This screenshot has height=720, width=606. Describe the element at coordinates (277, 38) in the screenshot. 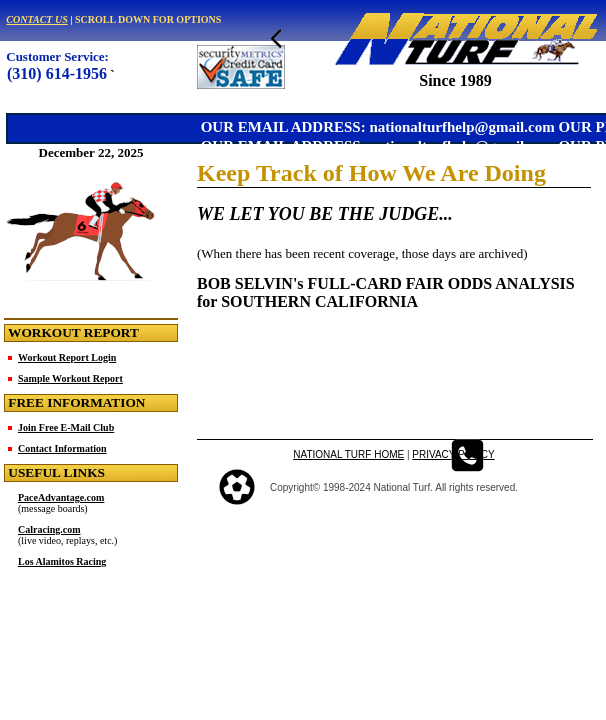

I see `go back to the previous screen` at that location.